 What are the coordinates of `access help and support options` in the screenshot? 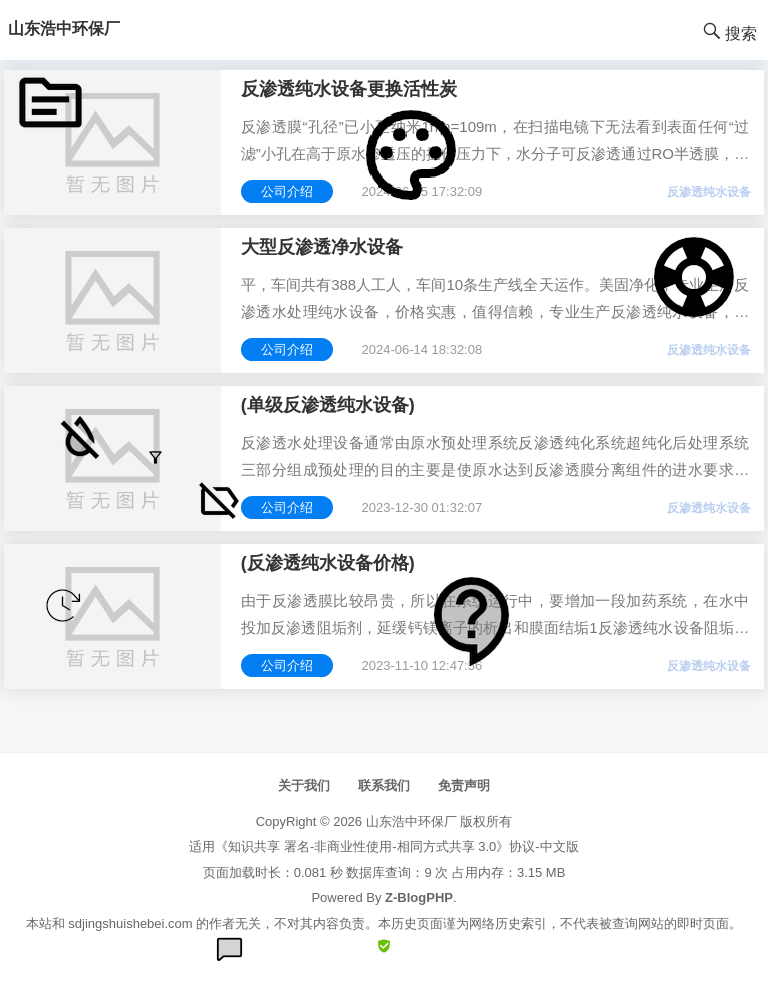 It's located at (694, 277).